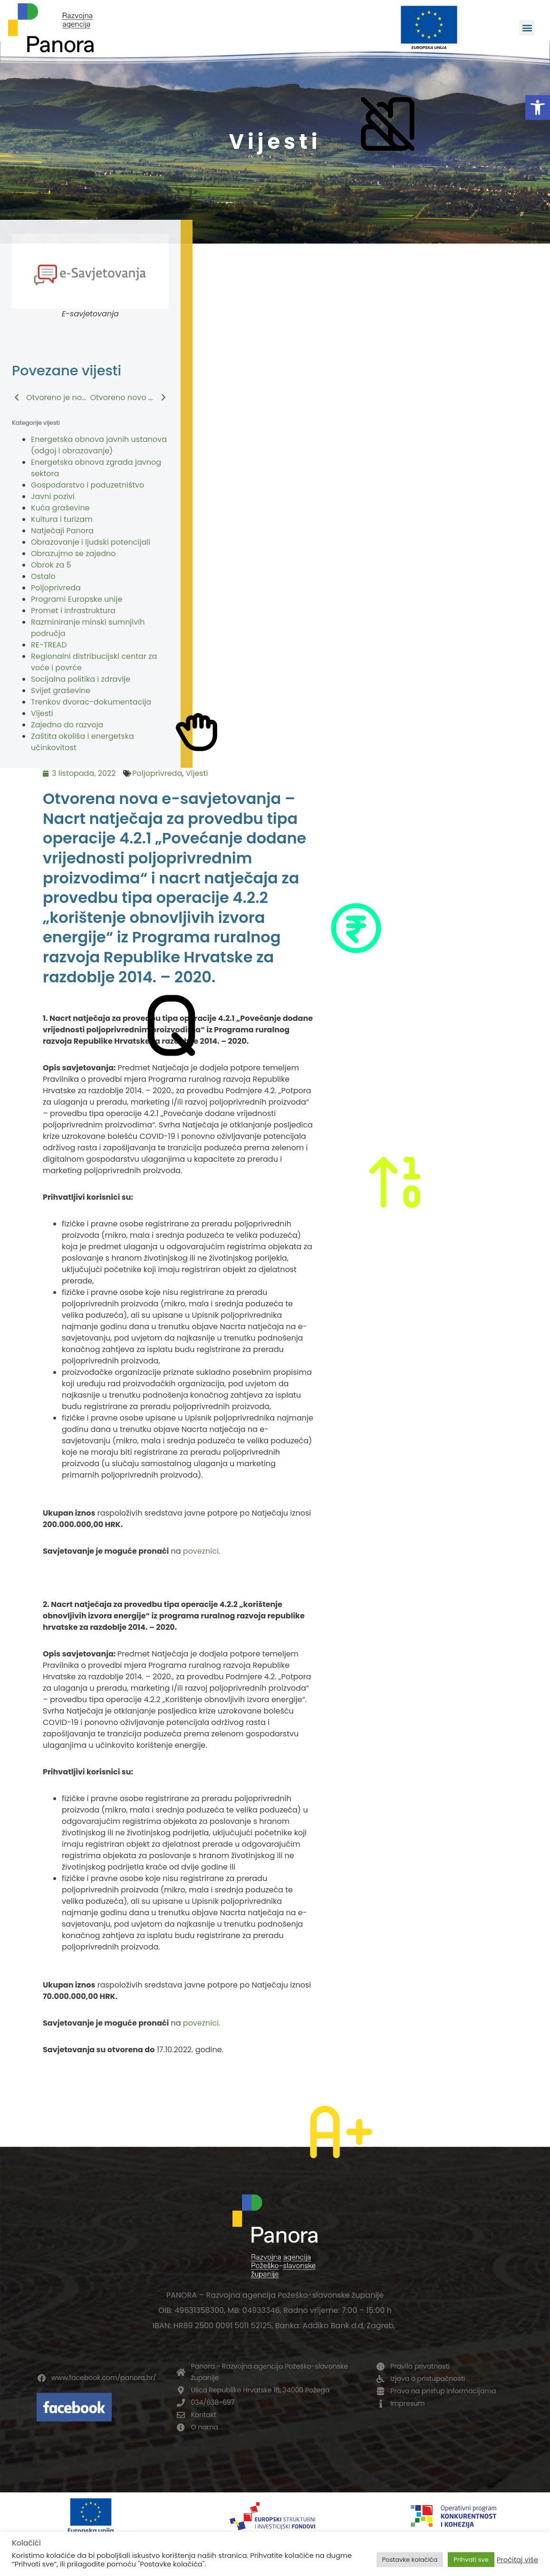 This screenshot has height=2576, width=550. I want to click on view balance in Indian rupees, so click(356, 928).